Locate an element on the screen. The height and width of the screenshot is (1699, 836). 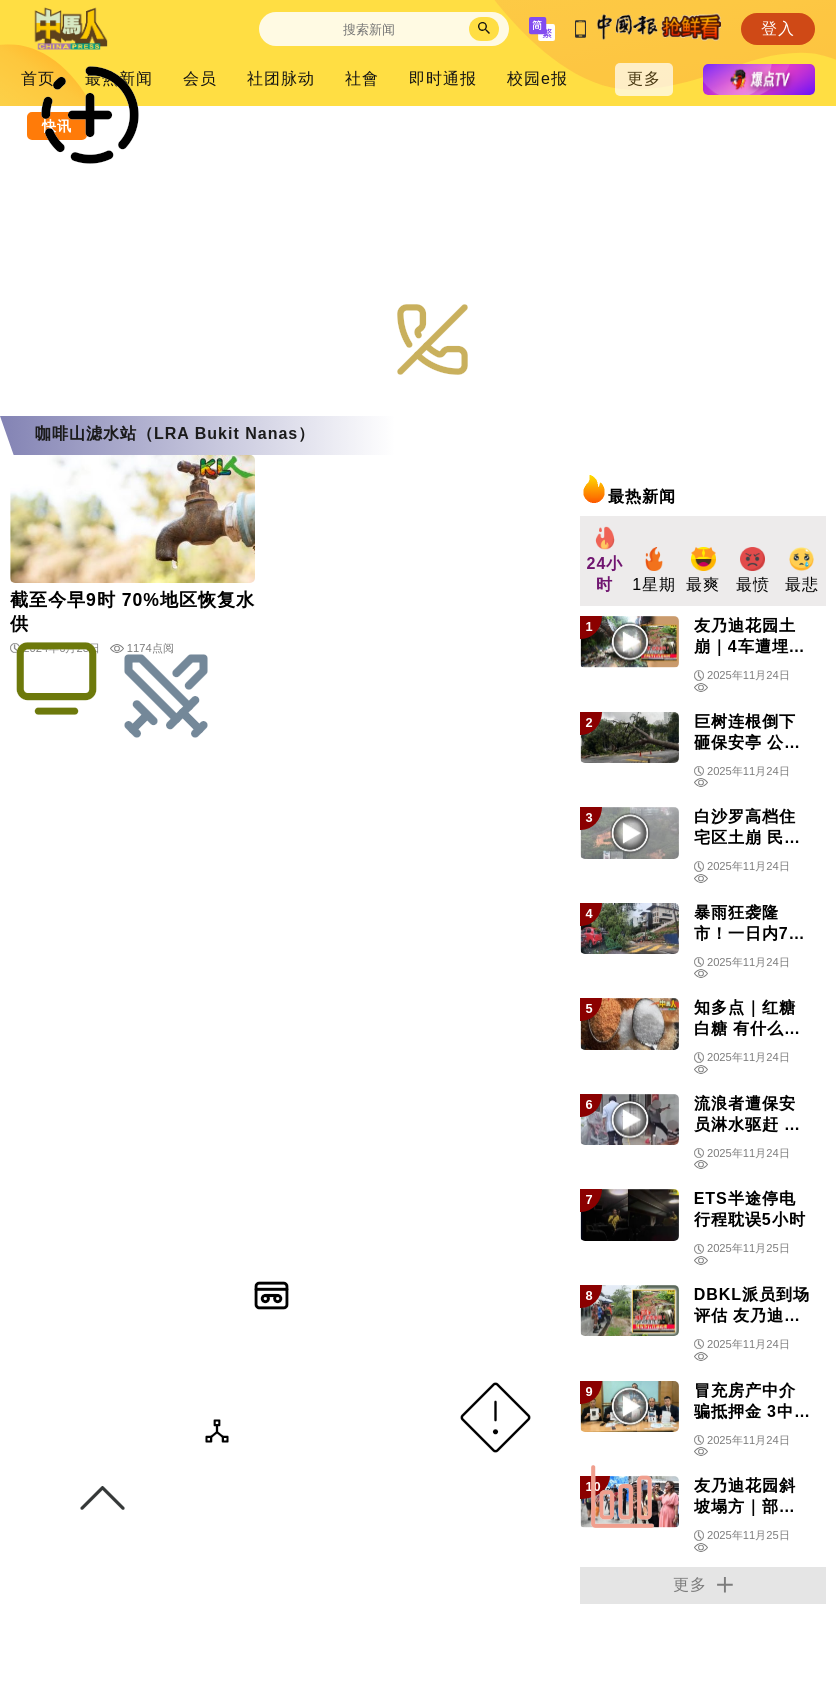
access video archive or recordings is located at coordinates (271, 1295).